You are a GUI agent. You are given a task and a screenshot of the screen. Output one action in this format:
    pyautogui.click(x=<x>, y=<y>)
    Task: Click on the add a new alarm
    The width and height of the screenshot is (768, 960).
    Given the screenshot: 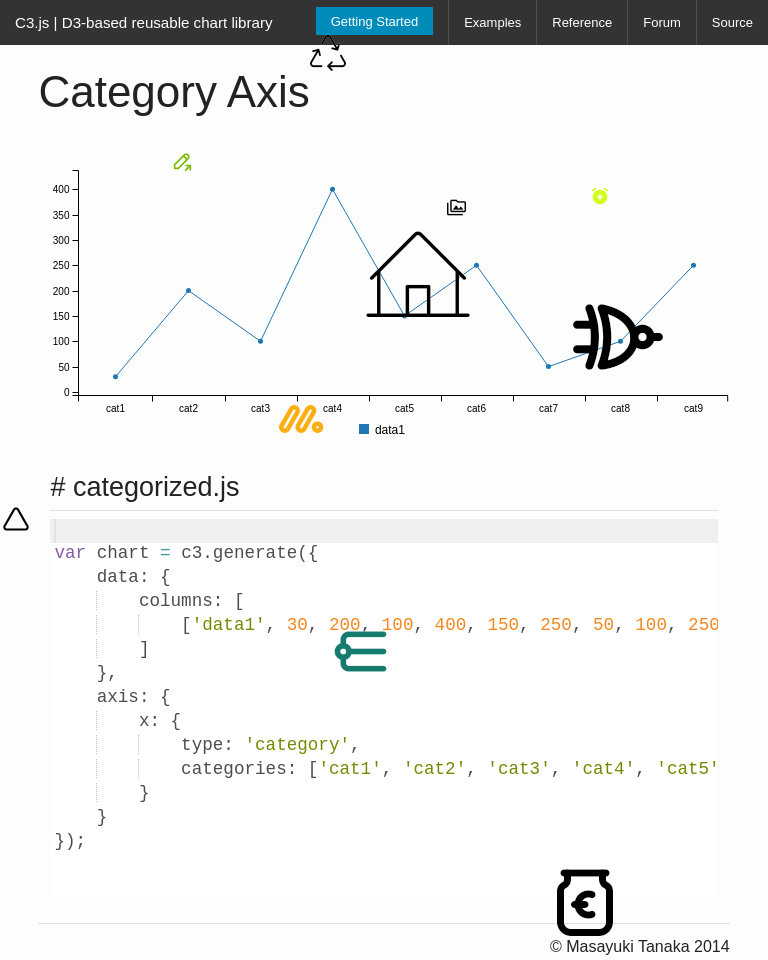 What is the action you would take?
    pyautogui.click(x=600, y=196)
    